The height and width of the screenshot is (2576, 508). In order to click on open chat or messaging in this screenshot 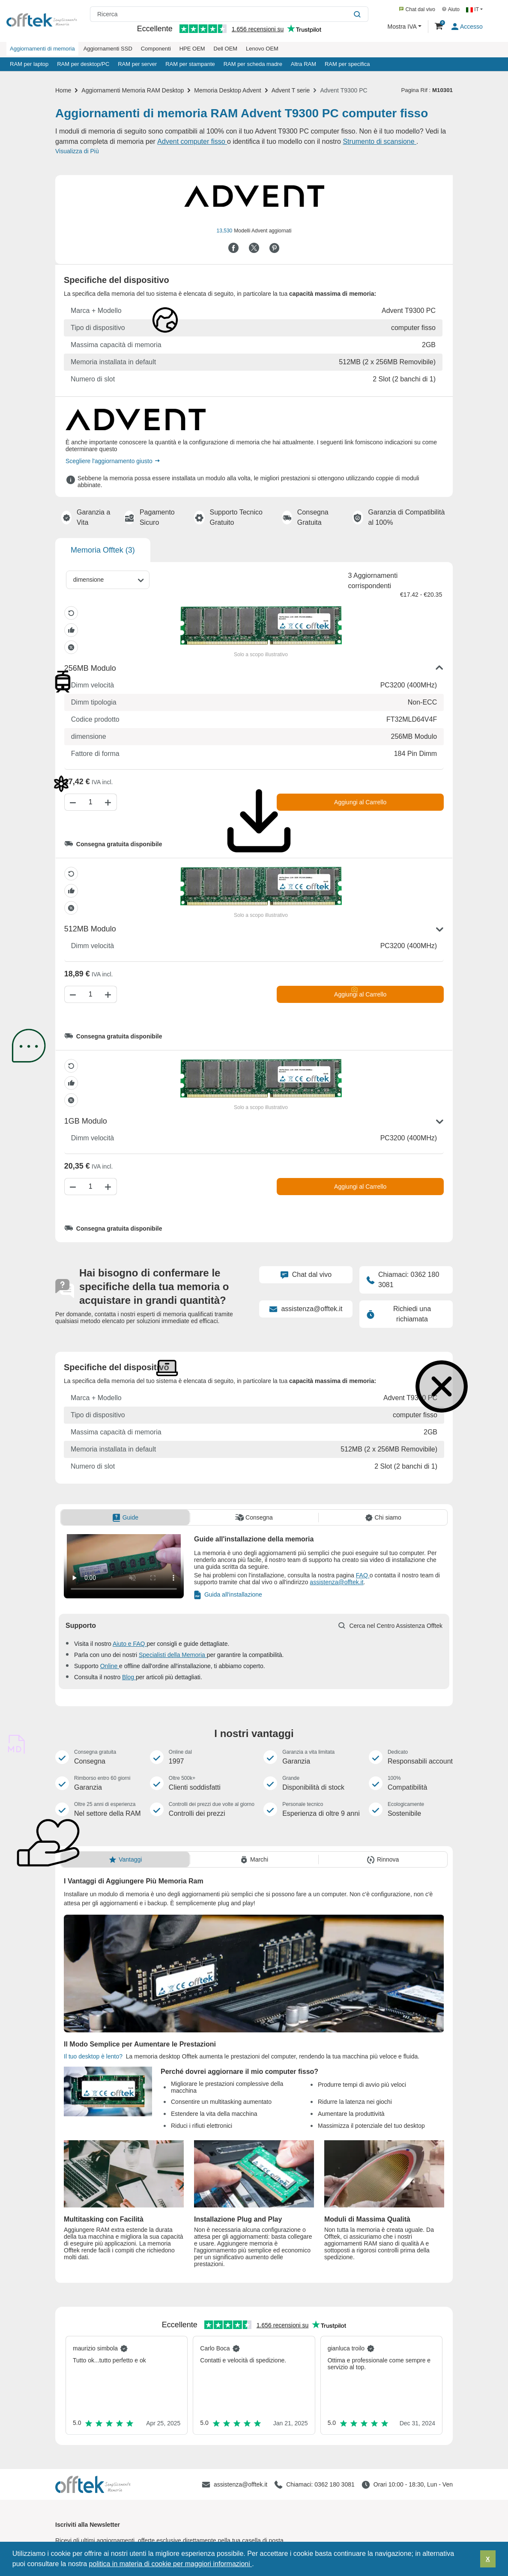, I will do `click(28, 1046)`.